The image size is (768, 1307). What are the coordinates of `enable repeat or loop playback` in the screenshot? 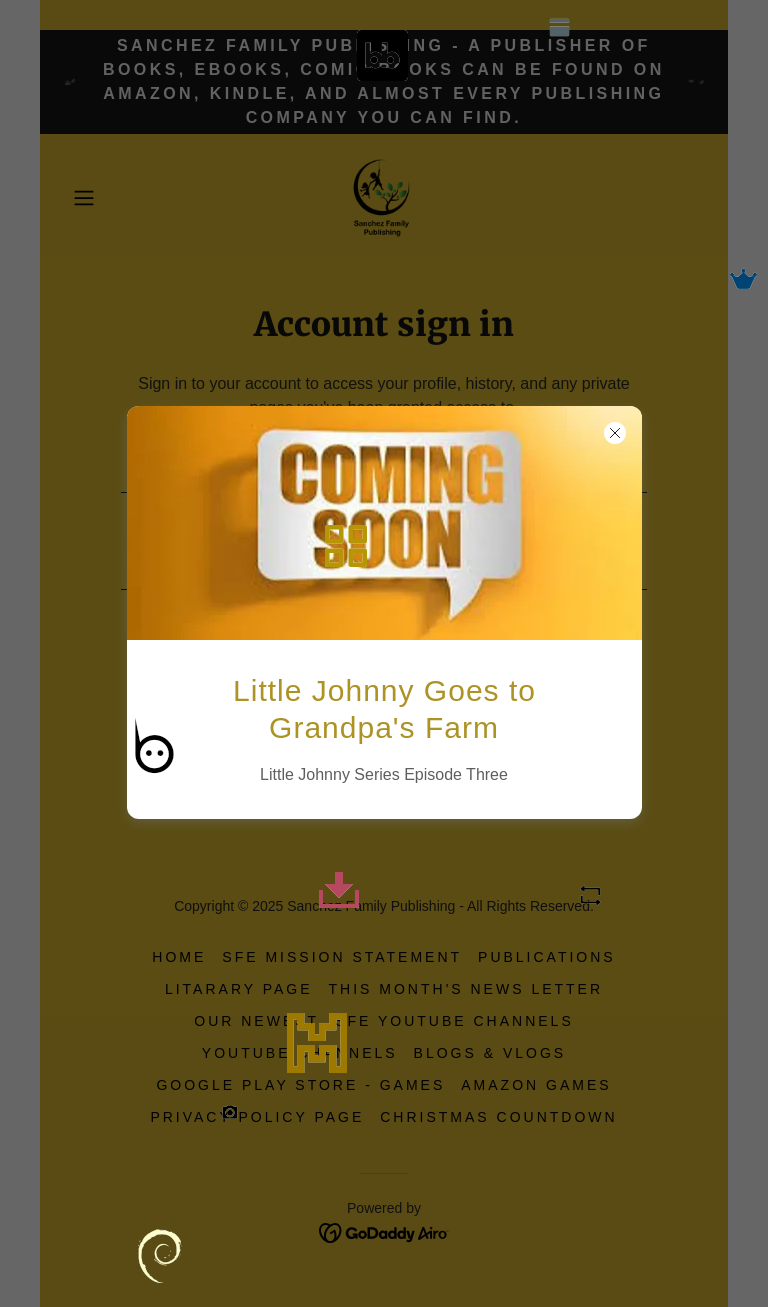 It's located at (590, 895).